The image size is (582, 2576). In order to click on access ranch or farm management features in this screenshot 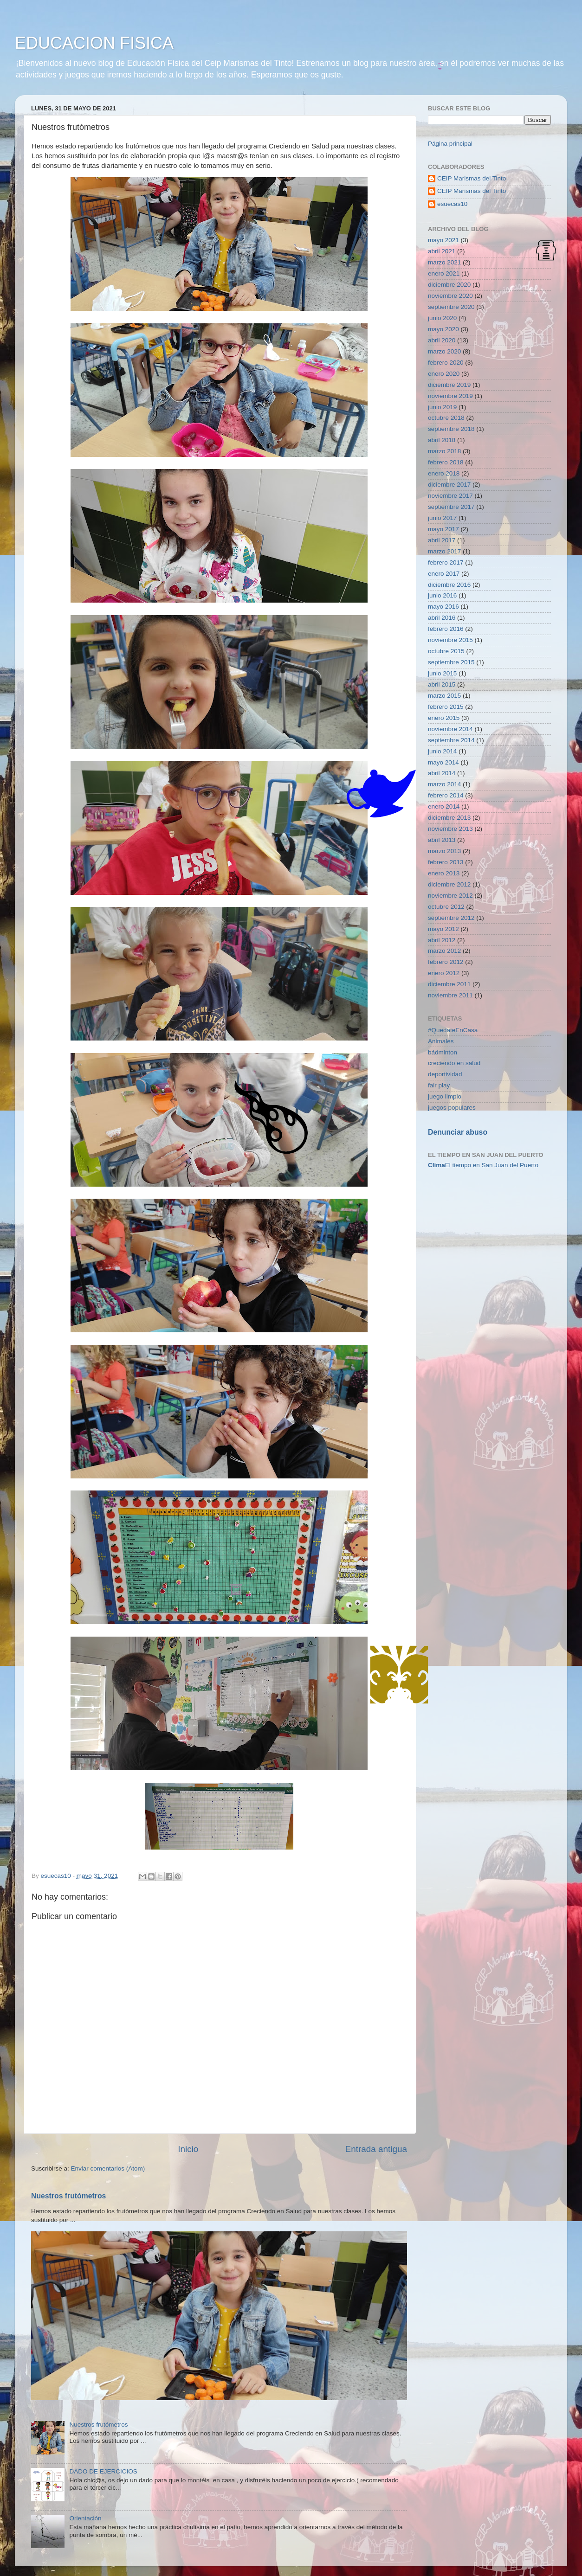, I will do `click(236, 1590)`.